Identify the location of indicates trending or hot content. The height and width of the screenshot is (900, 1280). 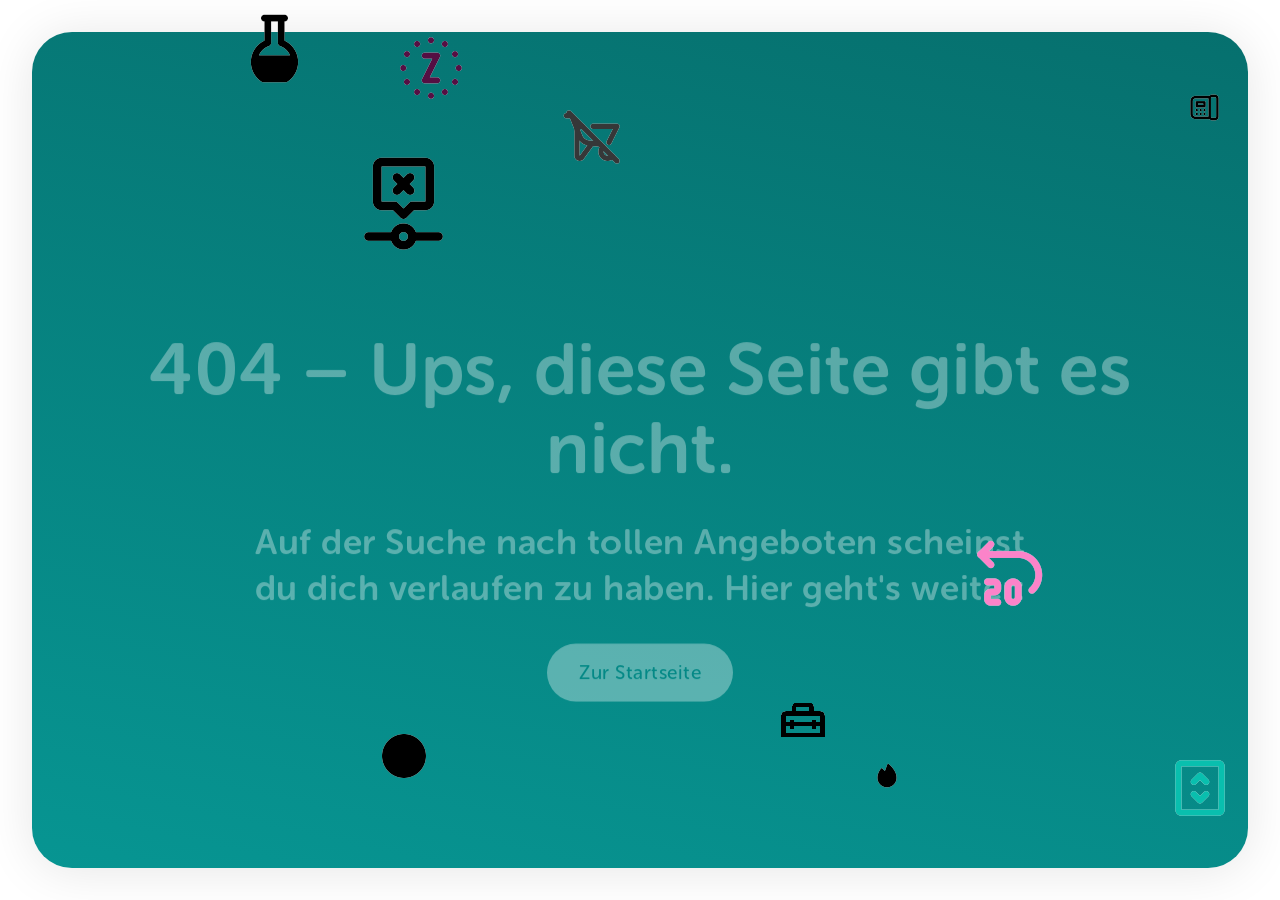
(887, 776).